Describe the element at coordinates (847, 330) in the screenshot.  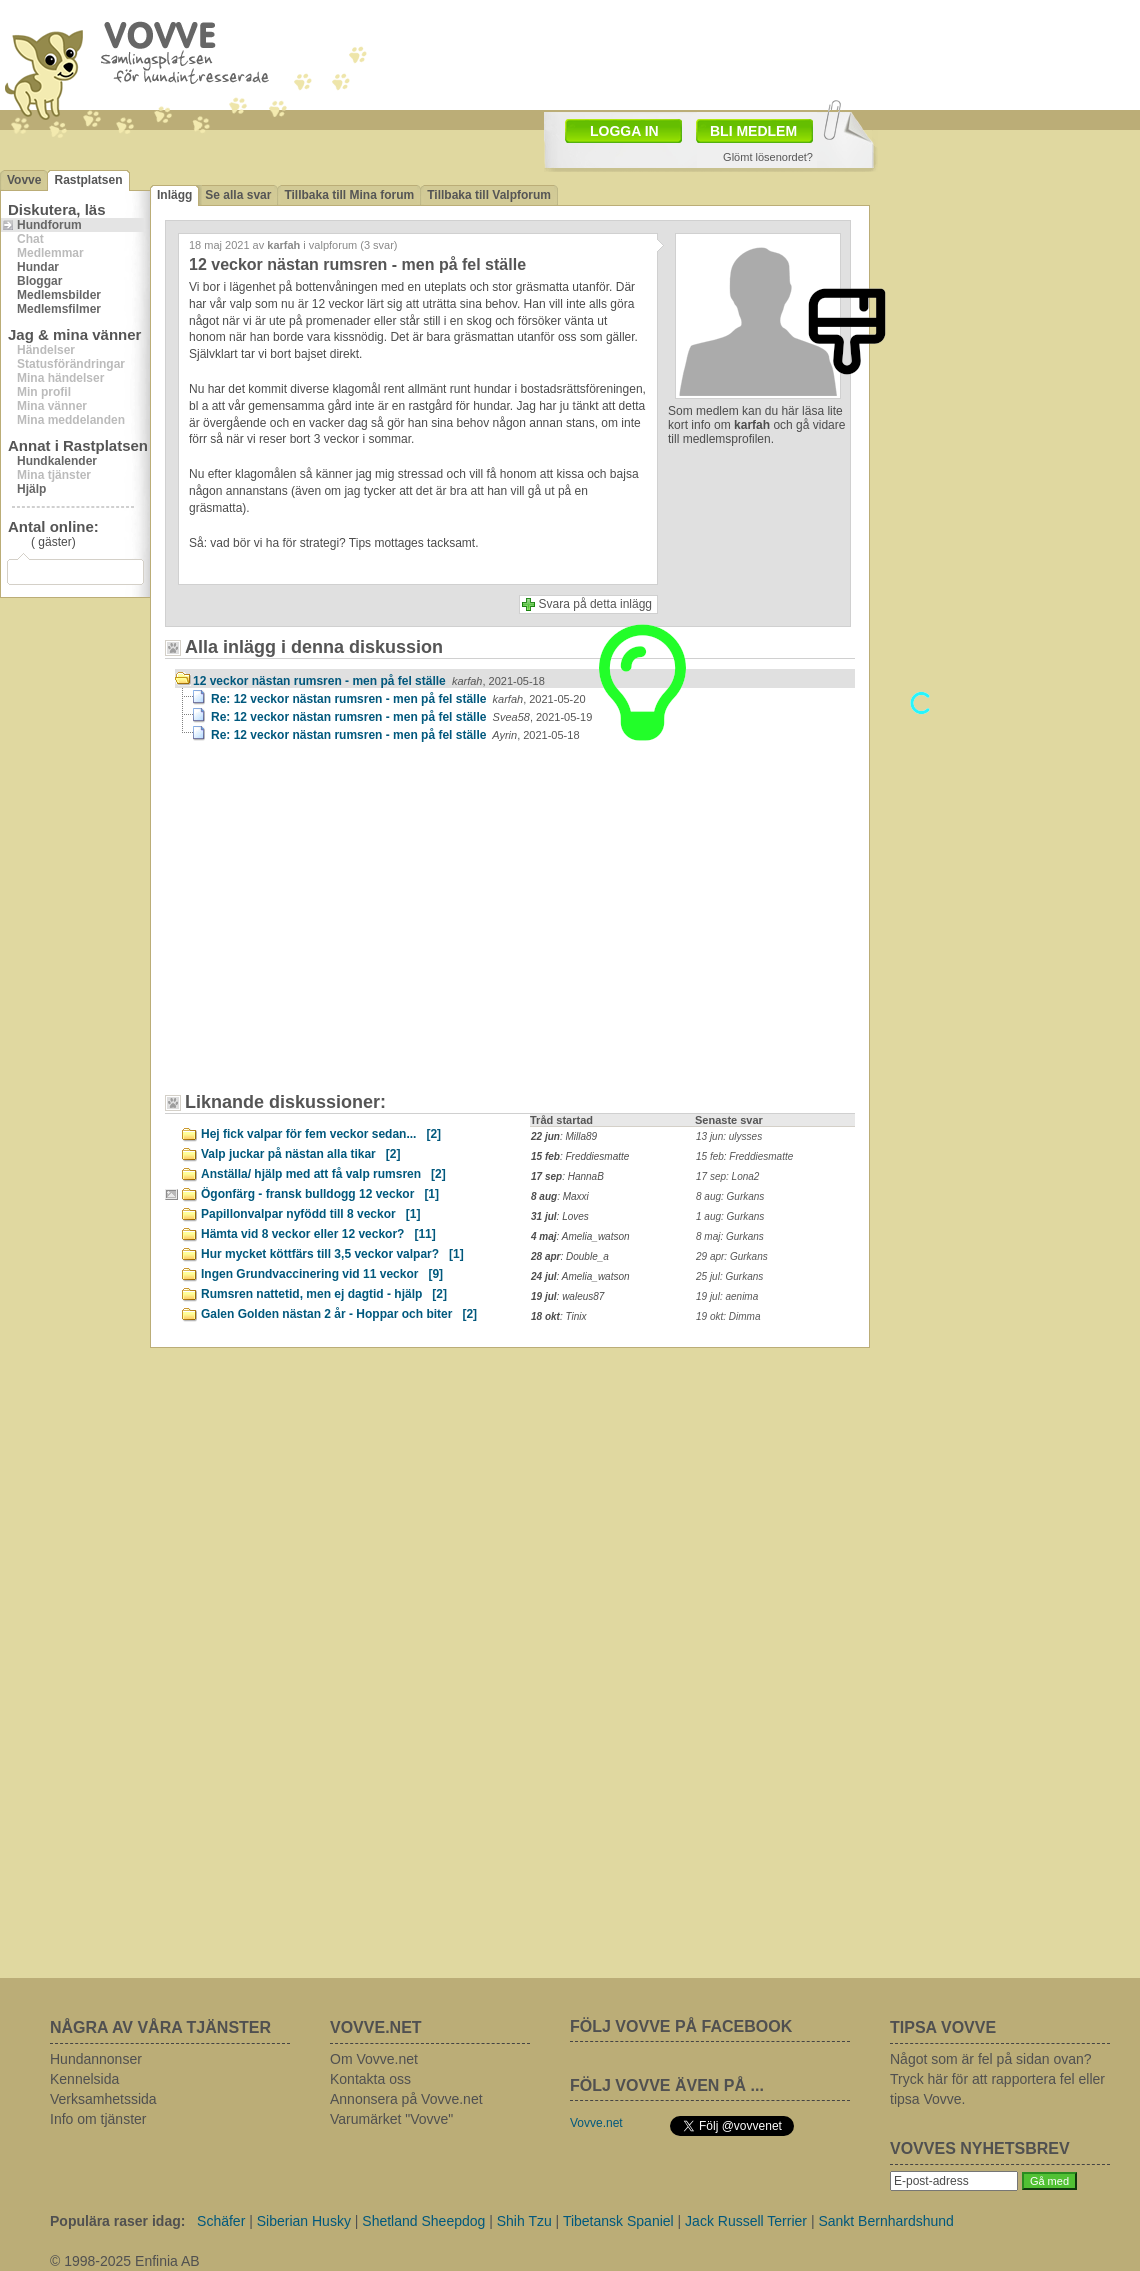
I see `access painting or drawing tools` at that location.